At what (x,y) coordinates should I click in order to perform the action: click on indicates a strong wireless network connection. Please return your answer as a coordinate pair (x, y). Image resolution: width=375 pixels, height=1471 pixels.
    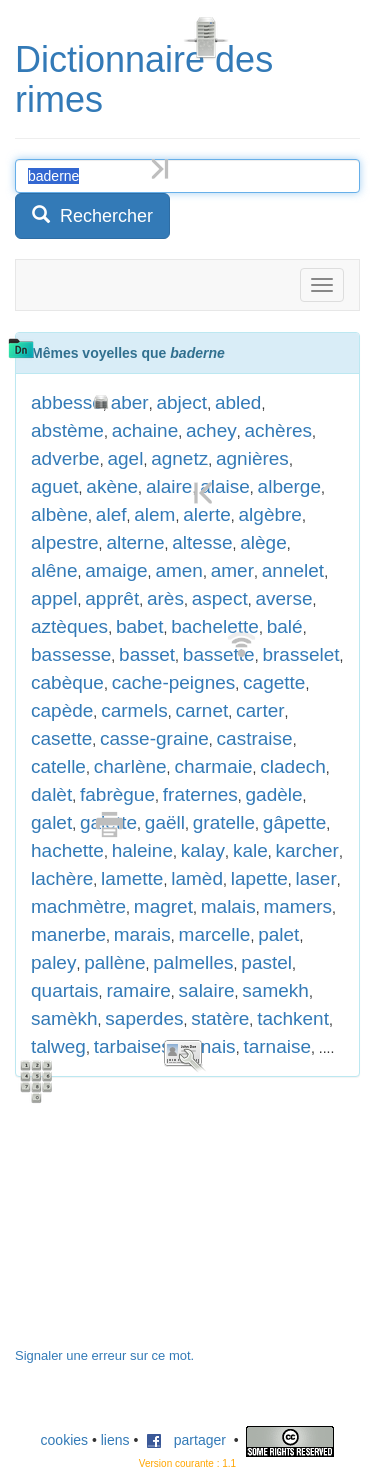
    Looking at the image, I should click on (241, 643).